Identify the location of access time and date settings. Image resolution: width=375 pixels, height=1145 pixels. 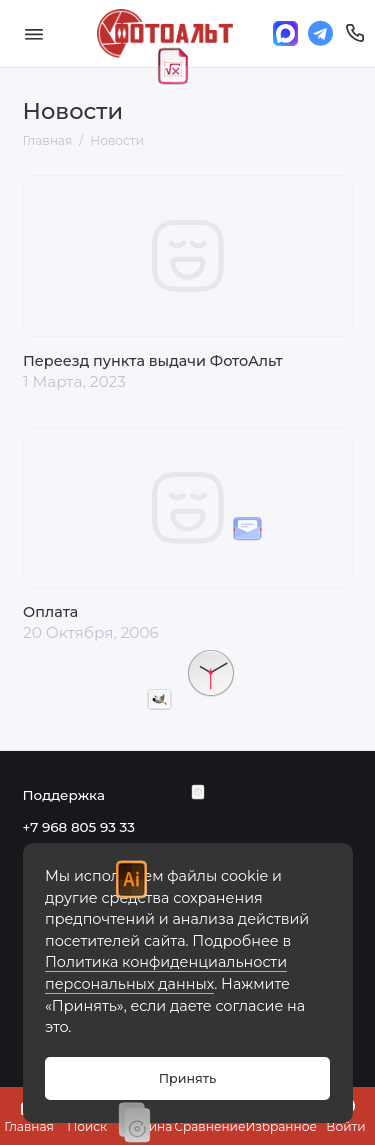
(211, 673).